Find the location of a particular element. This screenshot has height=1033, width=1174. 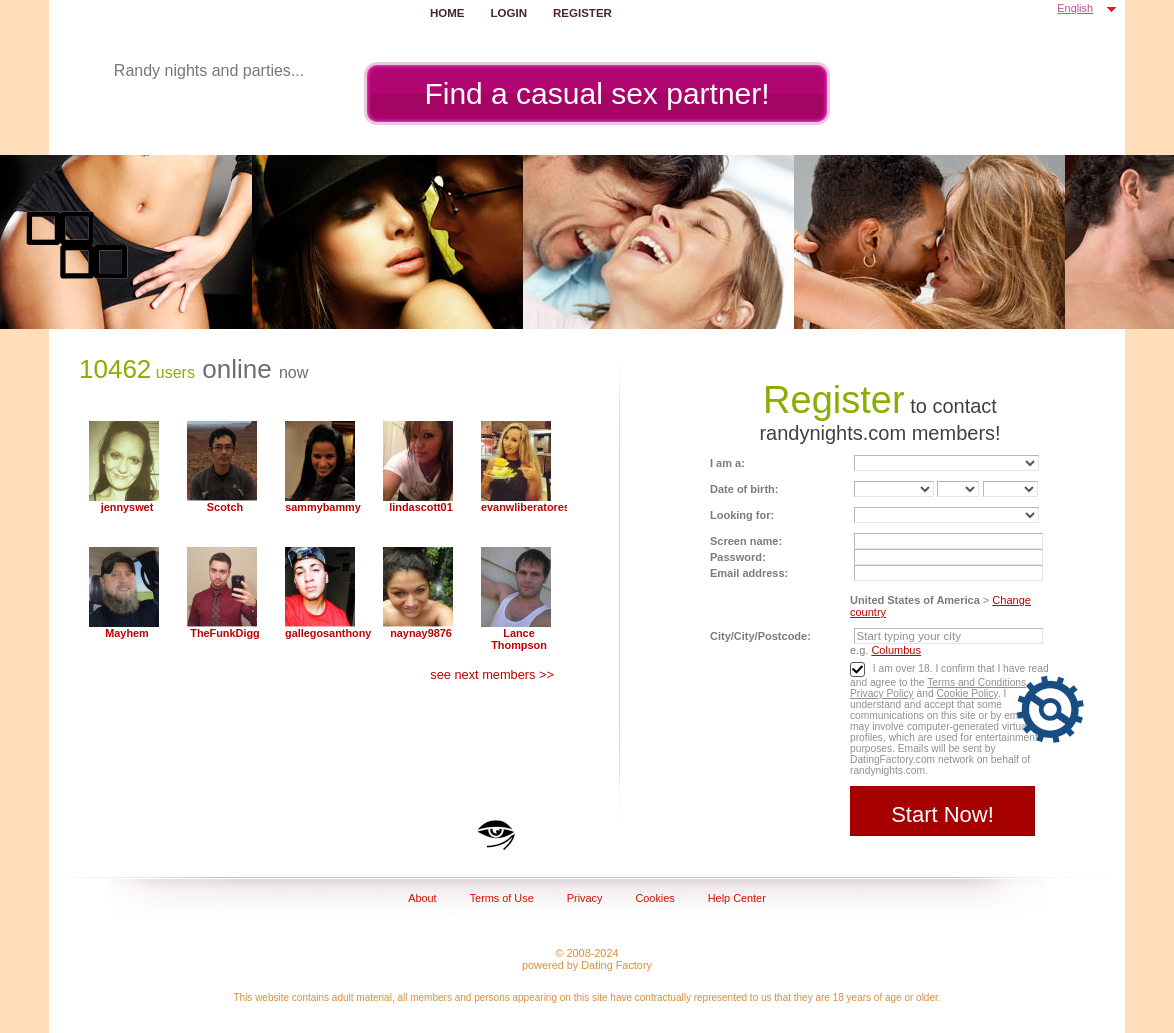

access pokémon game settings is located at coordinates (1050, 709).